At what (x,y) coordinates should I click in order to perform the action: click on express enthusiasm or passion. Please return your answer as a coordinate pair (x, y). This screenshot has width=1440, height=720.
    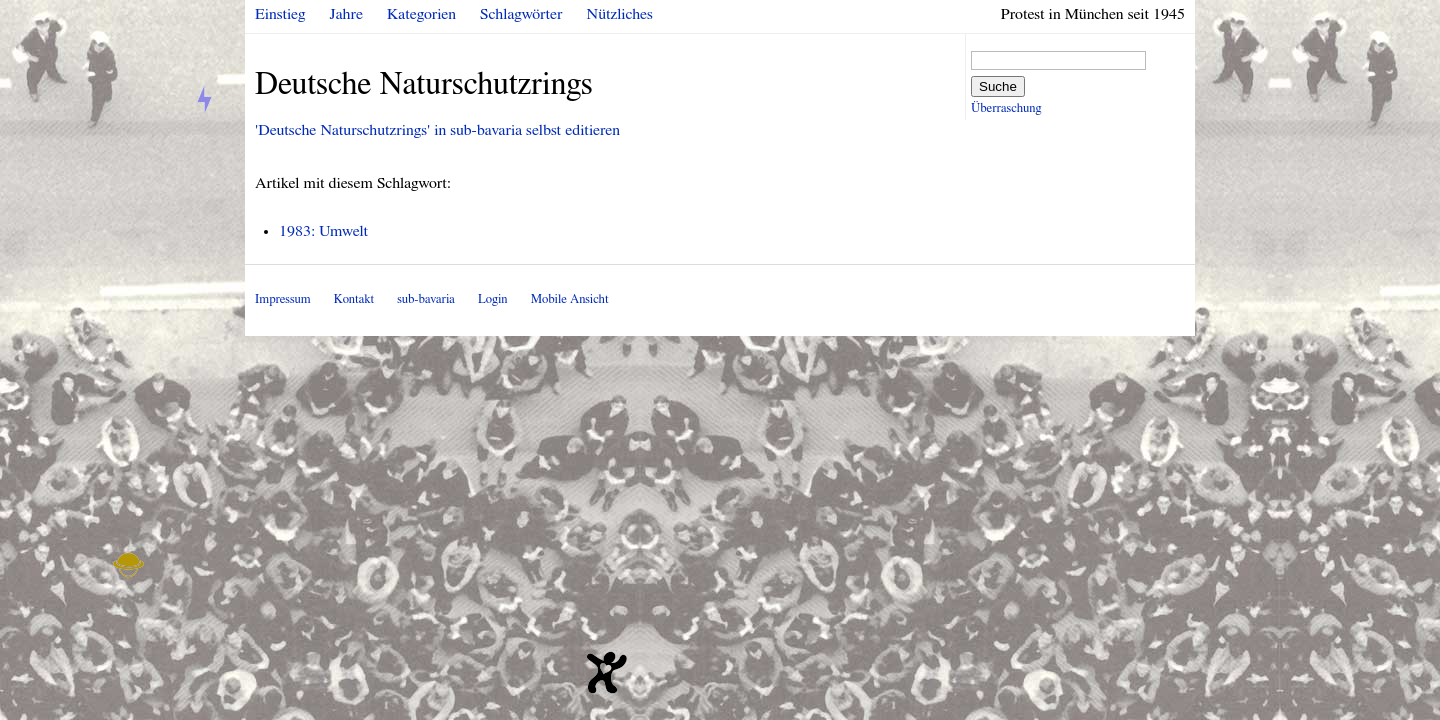
    Looking at the image, I should click on (606, 672).